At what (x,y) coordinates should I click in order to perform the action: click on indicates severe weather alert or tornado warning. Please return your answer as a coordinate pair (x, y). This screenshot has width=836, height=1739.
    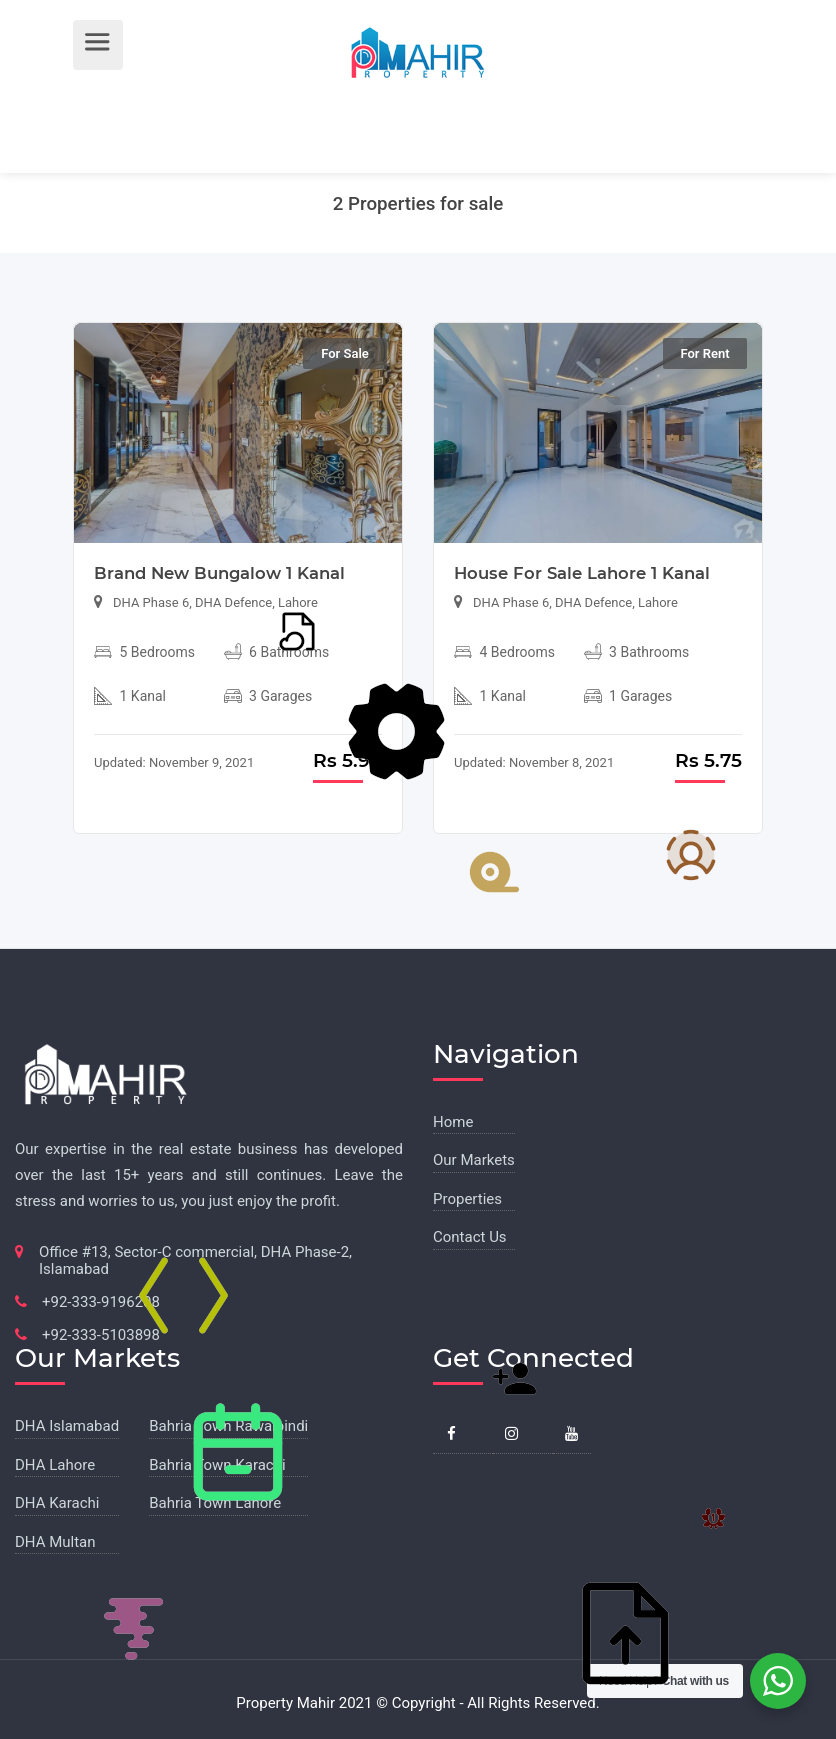
    Looking at the image, I should click on (132, 1626).